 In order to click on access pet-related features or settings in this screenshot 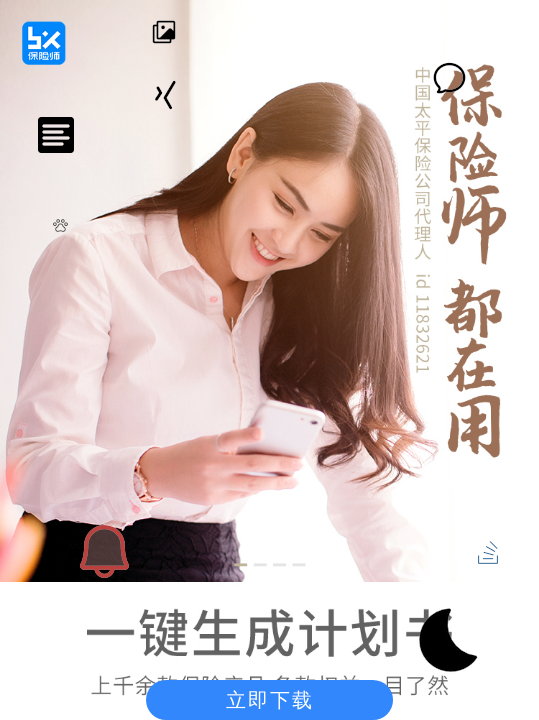, I will do `click(60, 225)`.